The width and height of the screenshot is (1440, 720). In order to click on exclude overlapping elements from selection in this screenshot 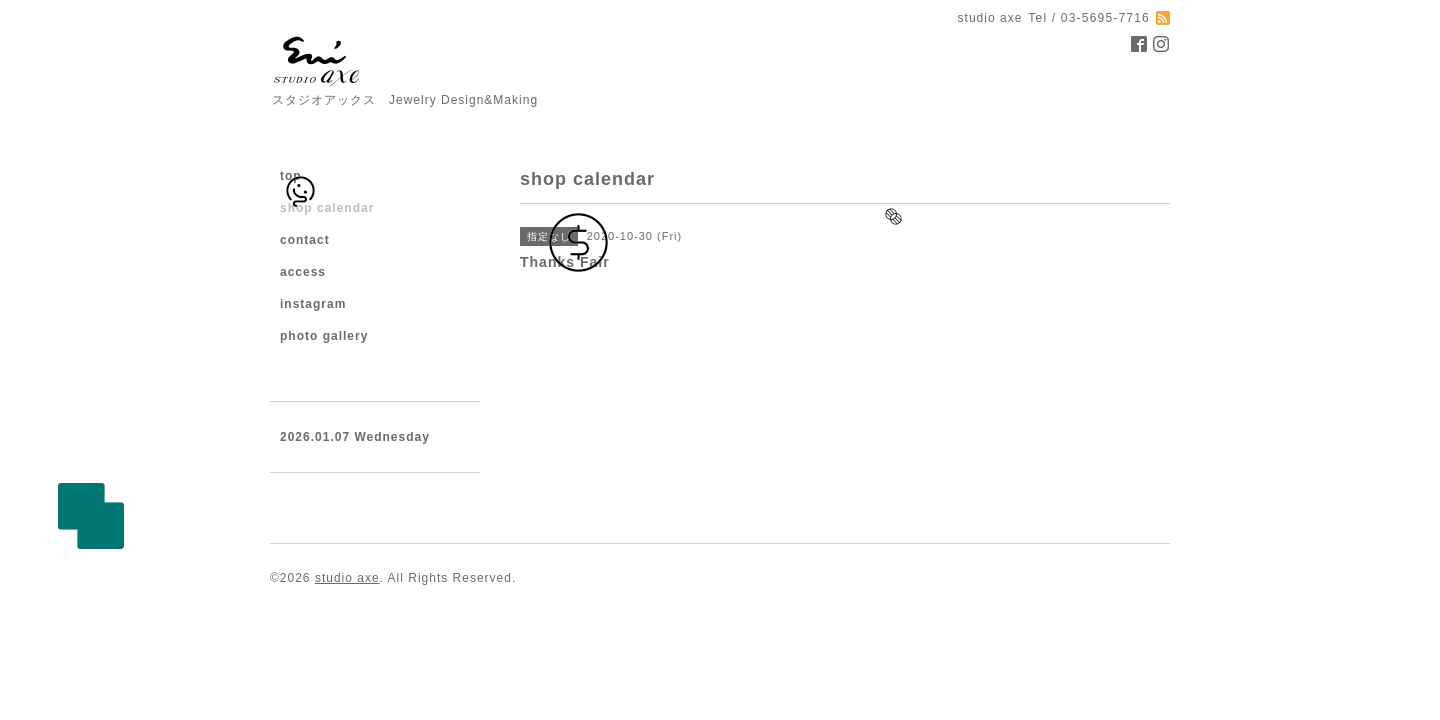, I will do `click(893, 216)`.